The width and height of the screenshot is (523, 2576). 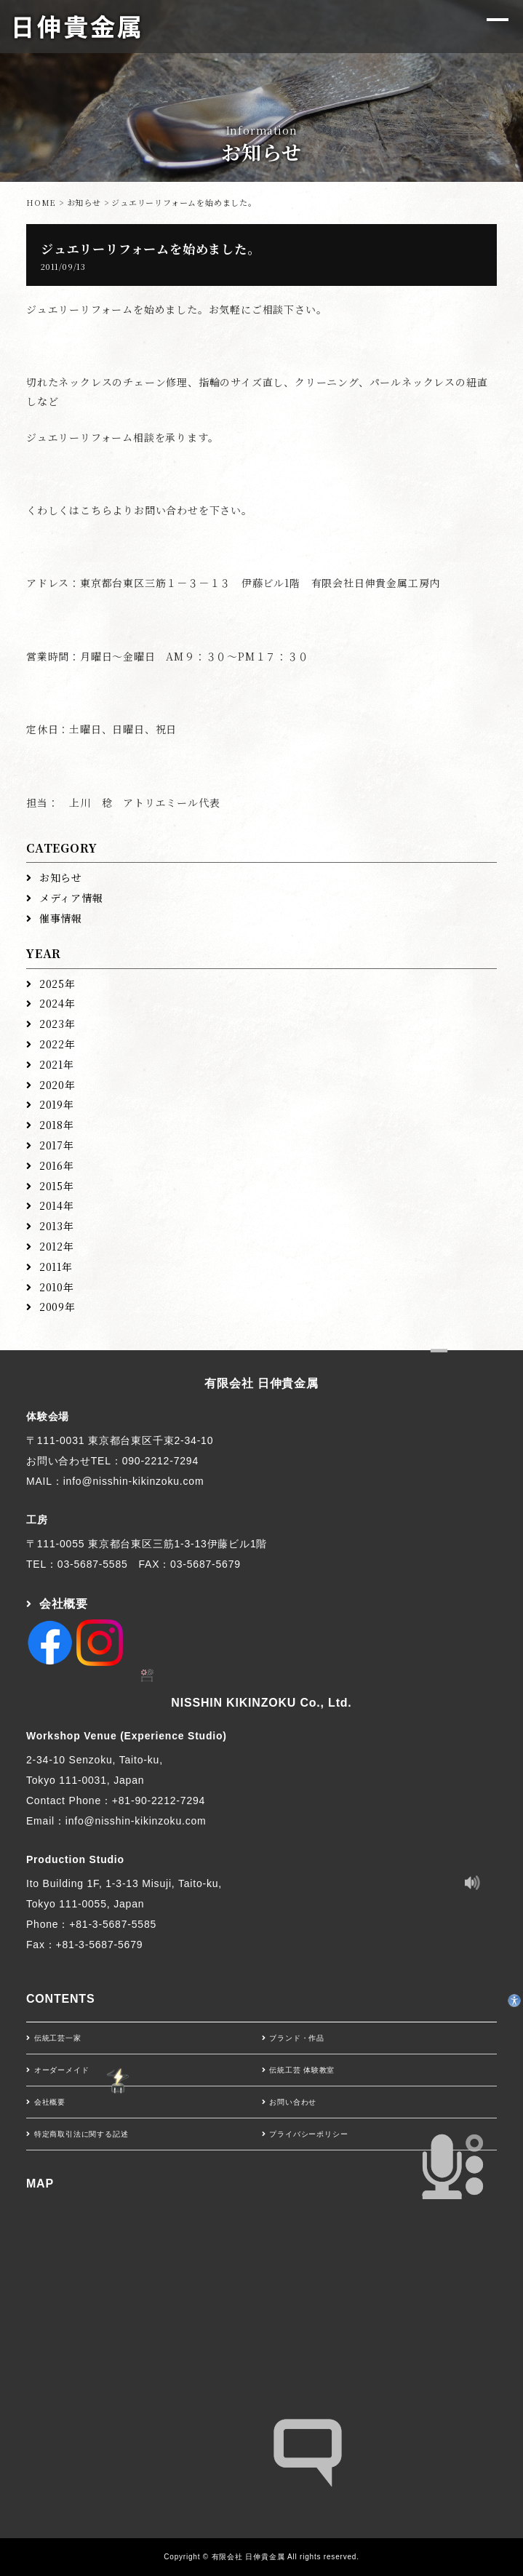 I want to click on remove an item from a list, so click(x=439, y=1350).